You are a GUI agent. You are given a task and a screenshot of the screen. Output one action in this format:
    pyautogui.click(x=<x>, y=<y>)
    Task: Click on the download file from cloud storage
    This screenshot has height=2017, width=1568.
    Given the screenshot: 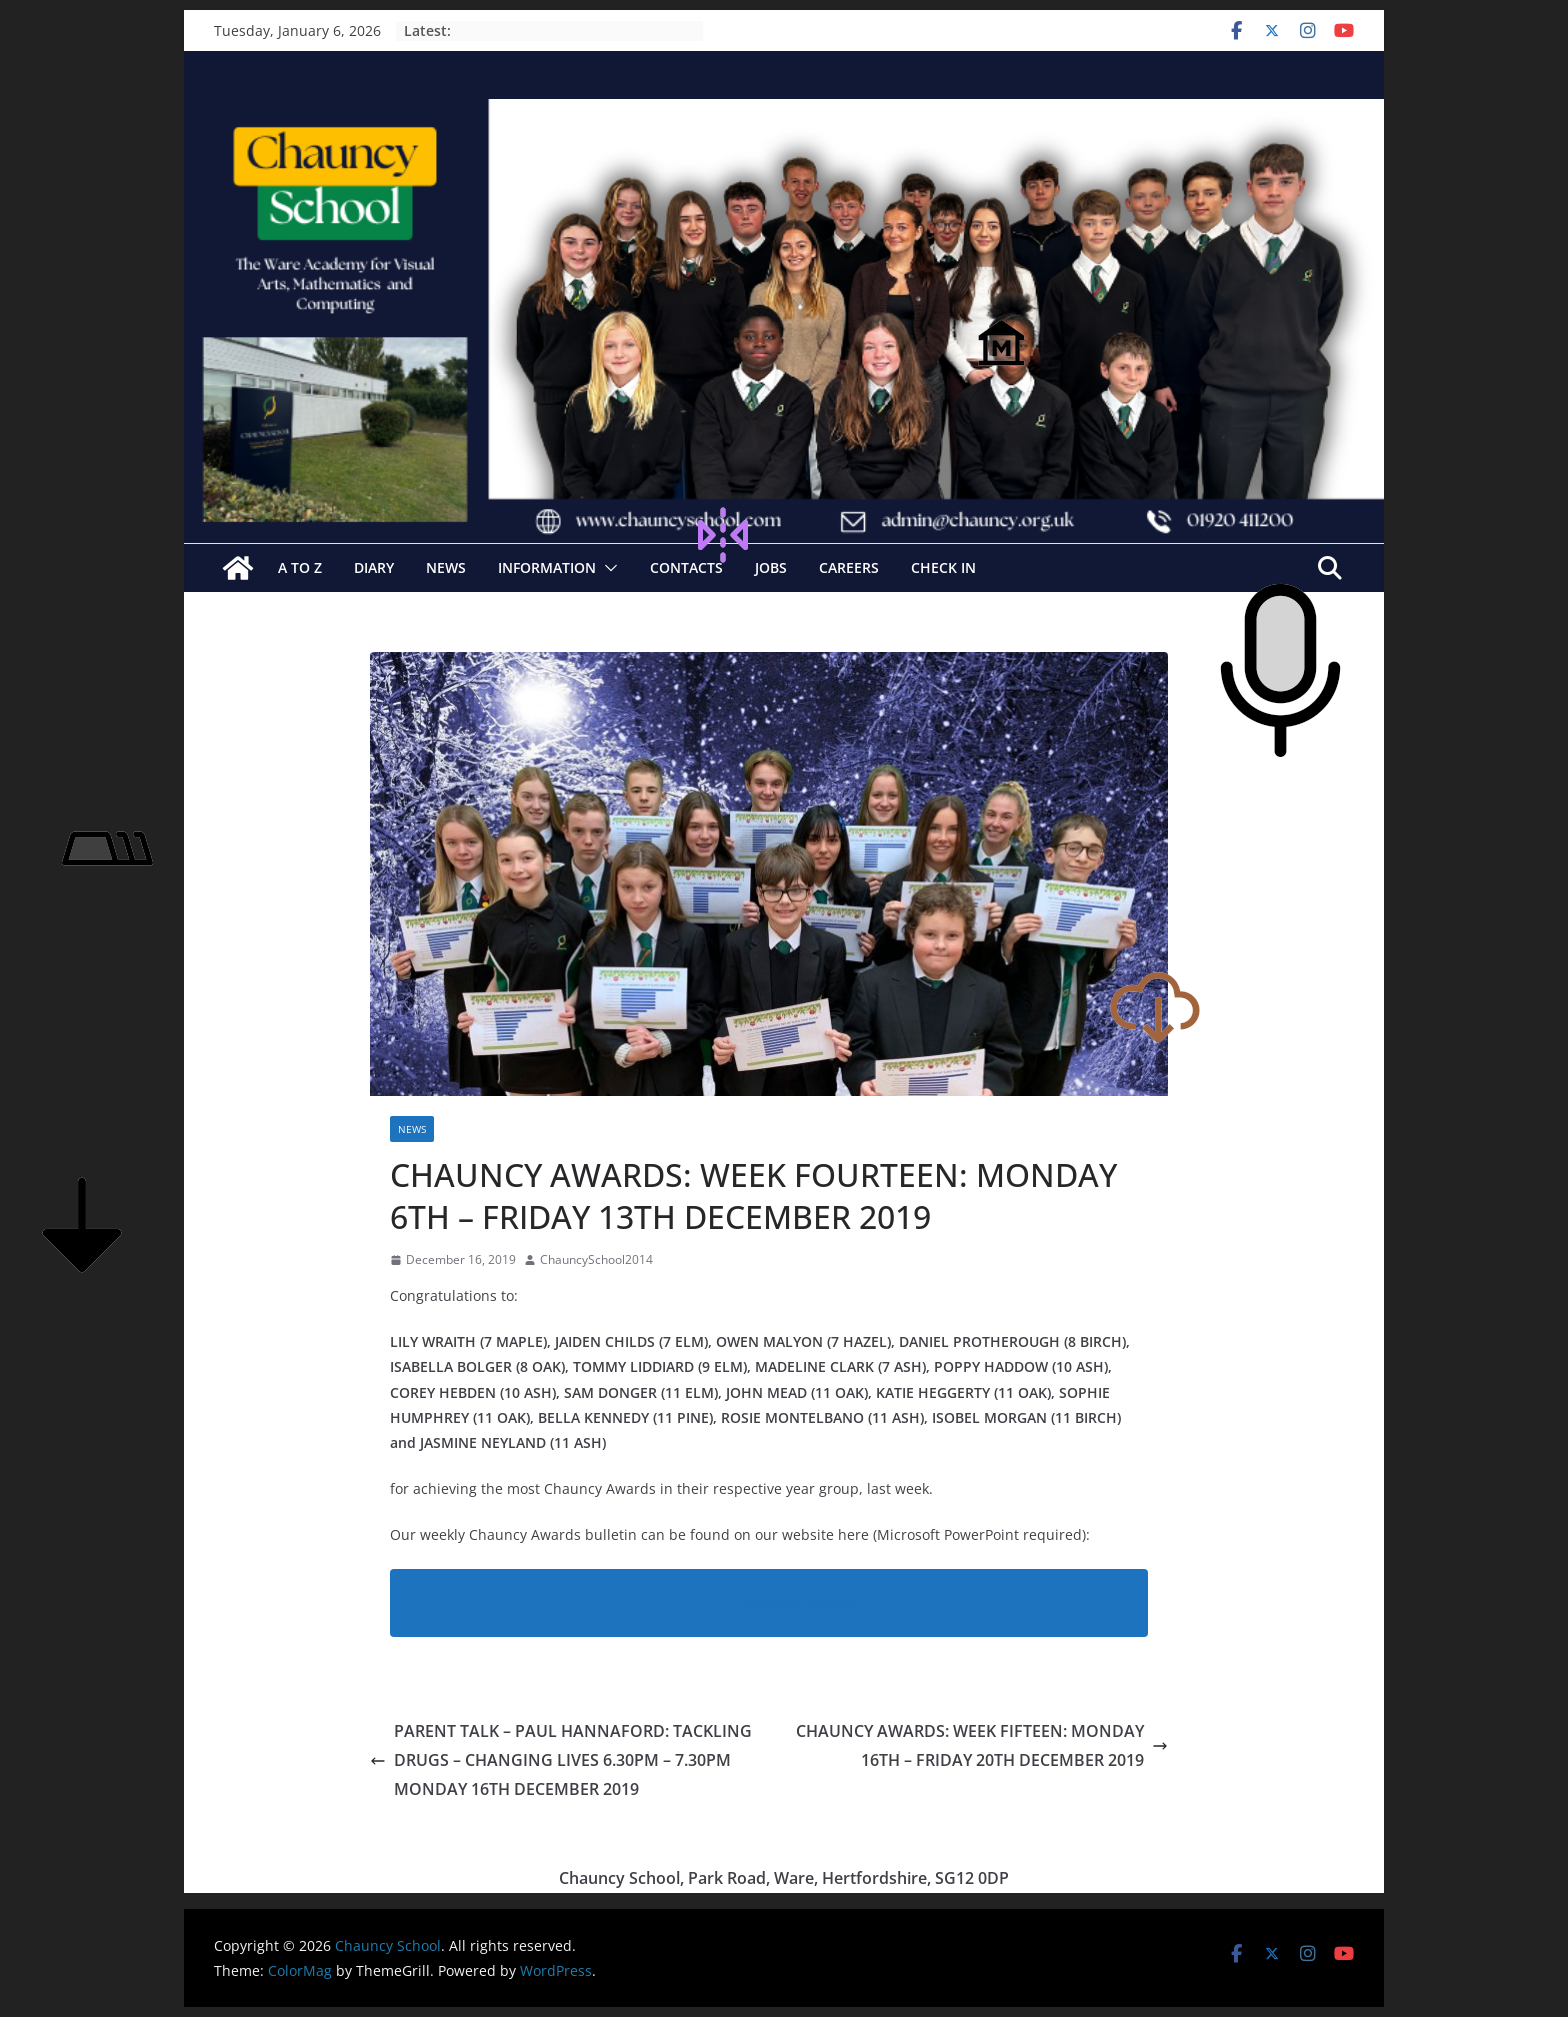 What is the action you would take?
    pyautogui.click(x=1155, y=1004)
    